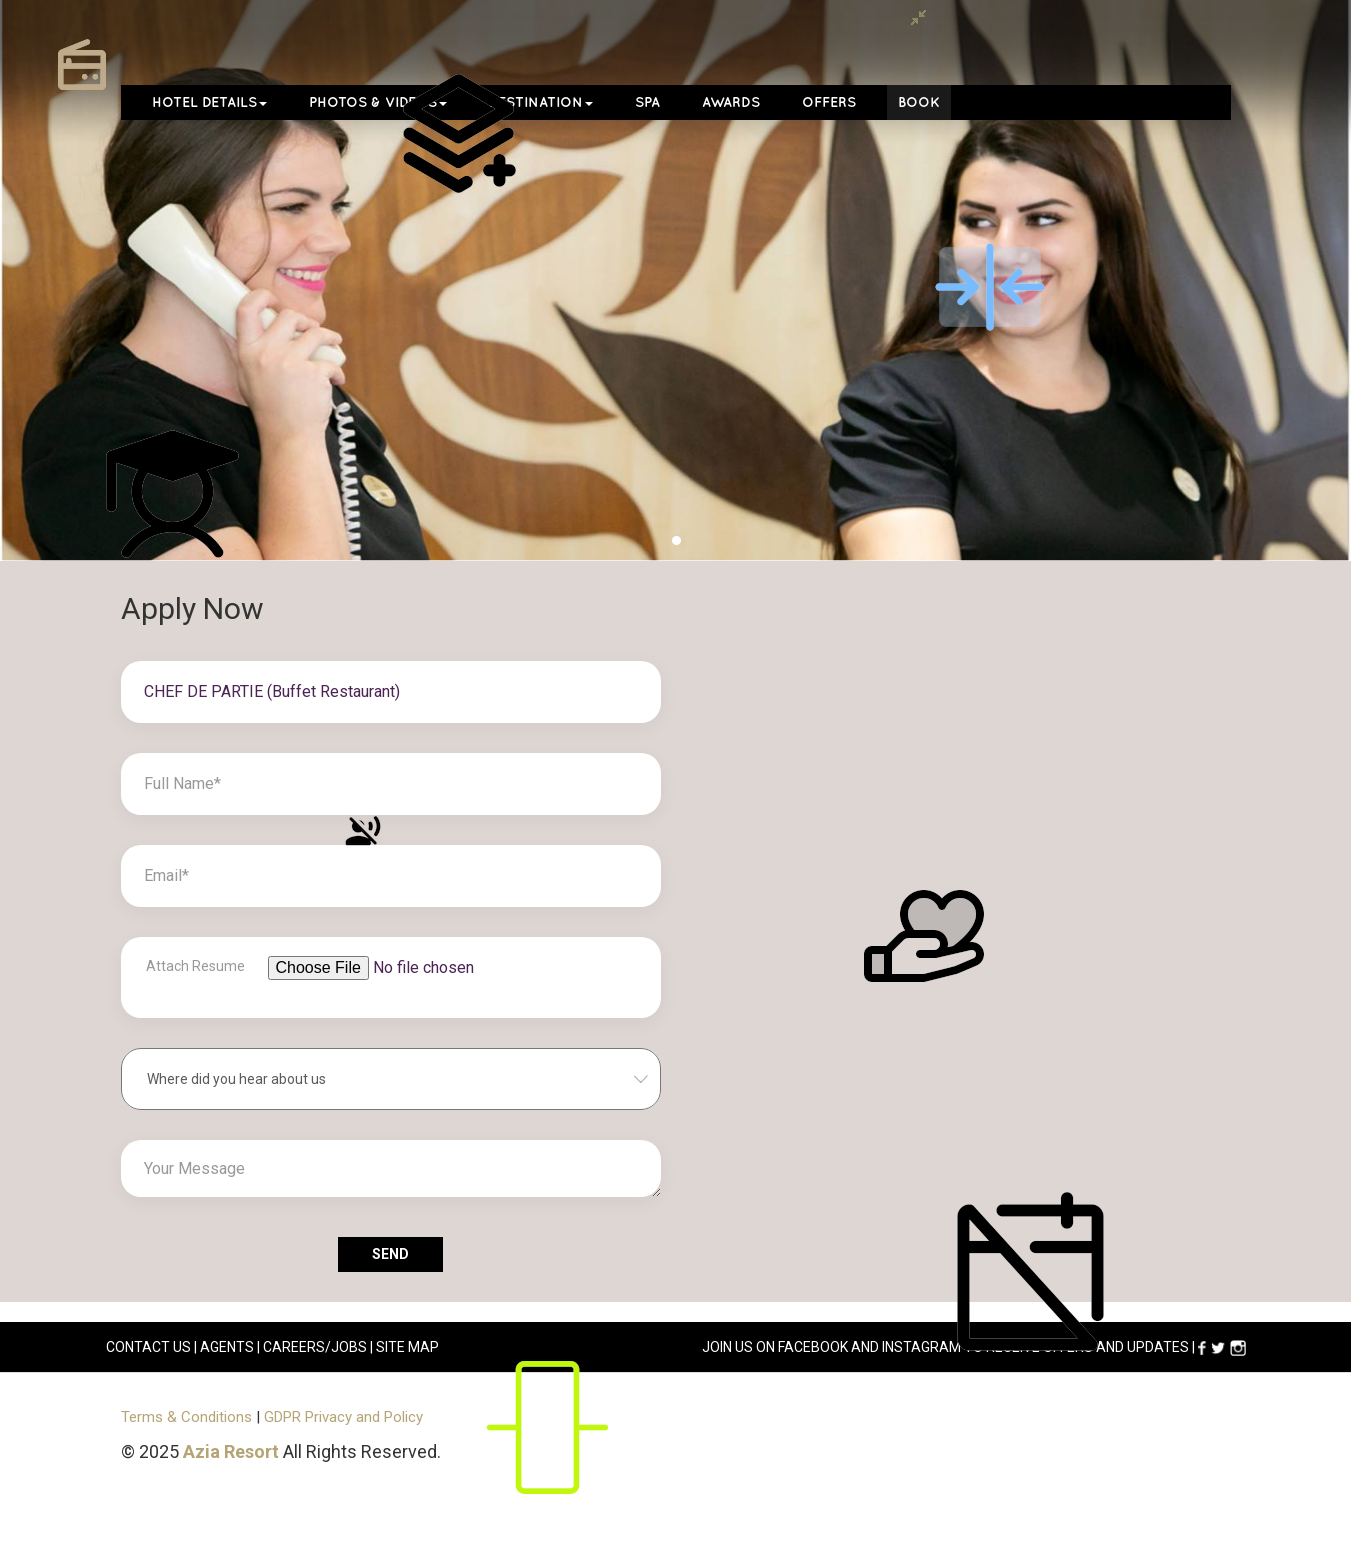 The width and height of the screenshot is (1351, 1550). I want to click on calendar feature disabled or unavailable, so click(1030, 1277).